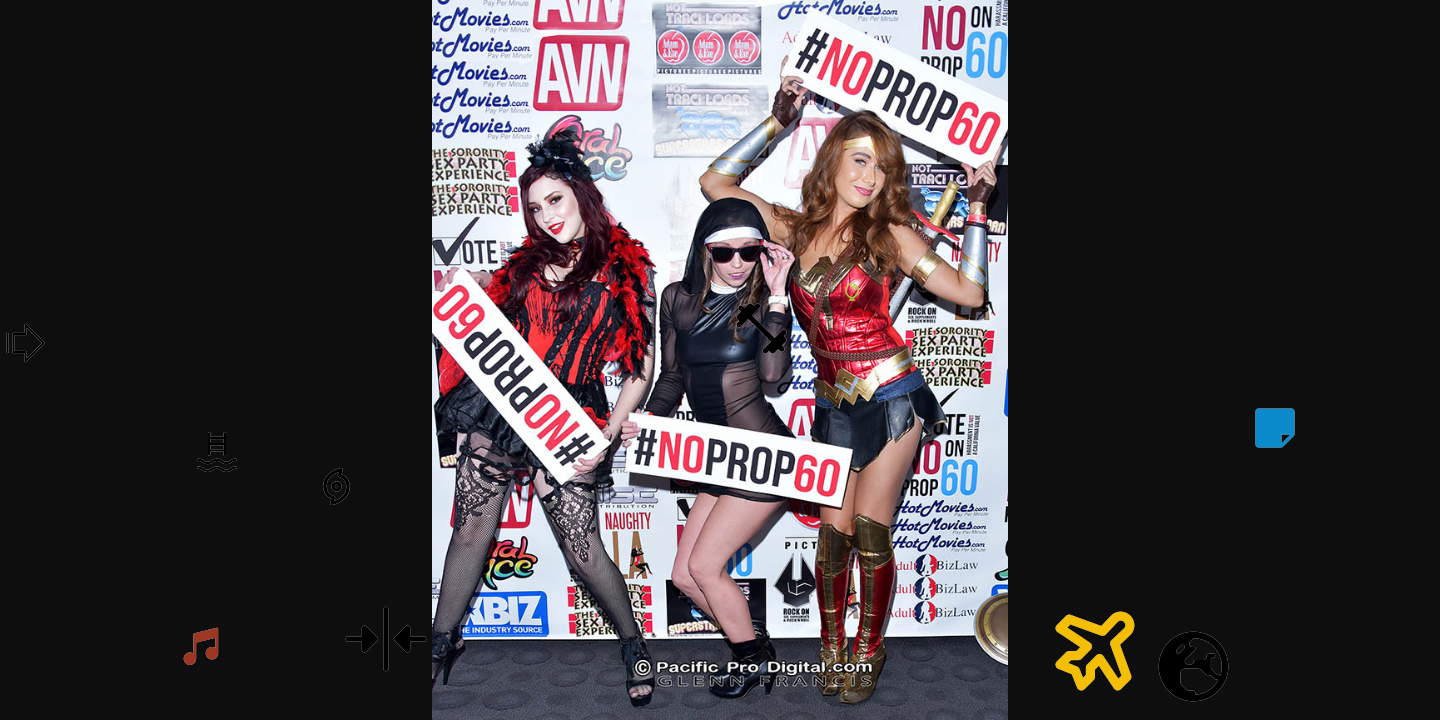  Describe the element at coordinates (203, 647) in the screenshot. I see `access music or audio library` at that location.